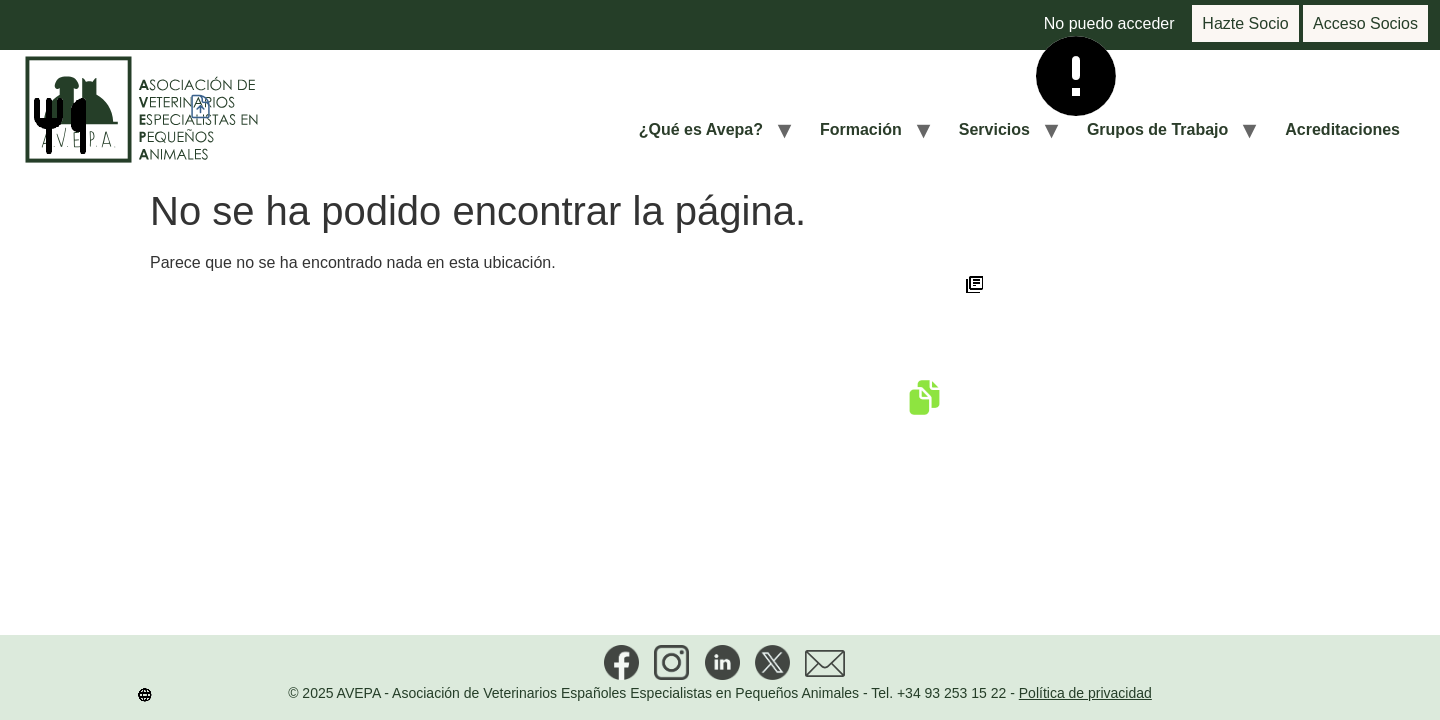 The image size is (1440, 720). I want to click on find nearby restaurants, so click(60, 126).